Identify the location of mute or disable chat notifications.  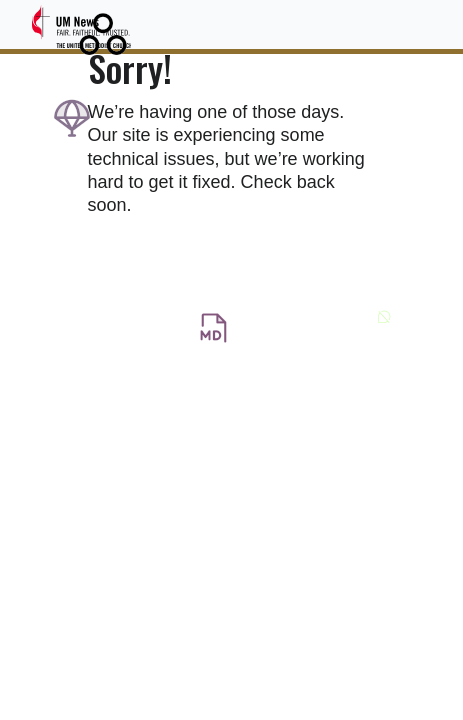
(384, 317).